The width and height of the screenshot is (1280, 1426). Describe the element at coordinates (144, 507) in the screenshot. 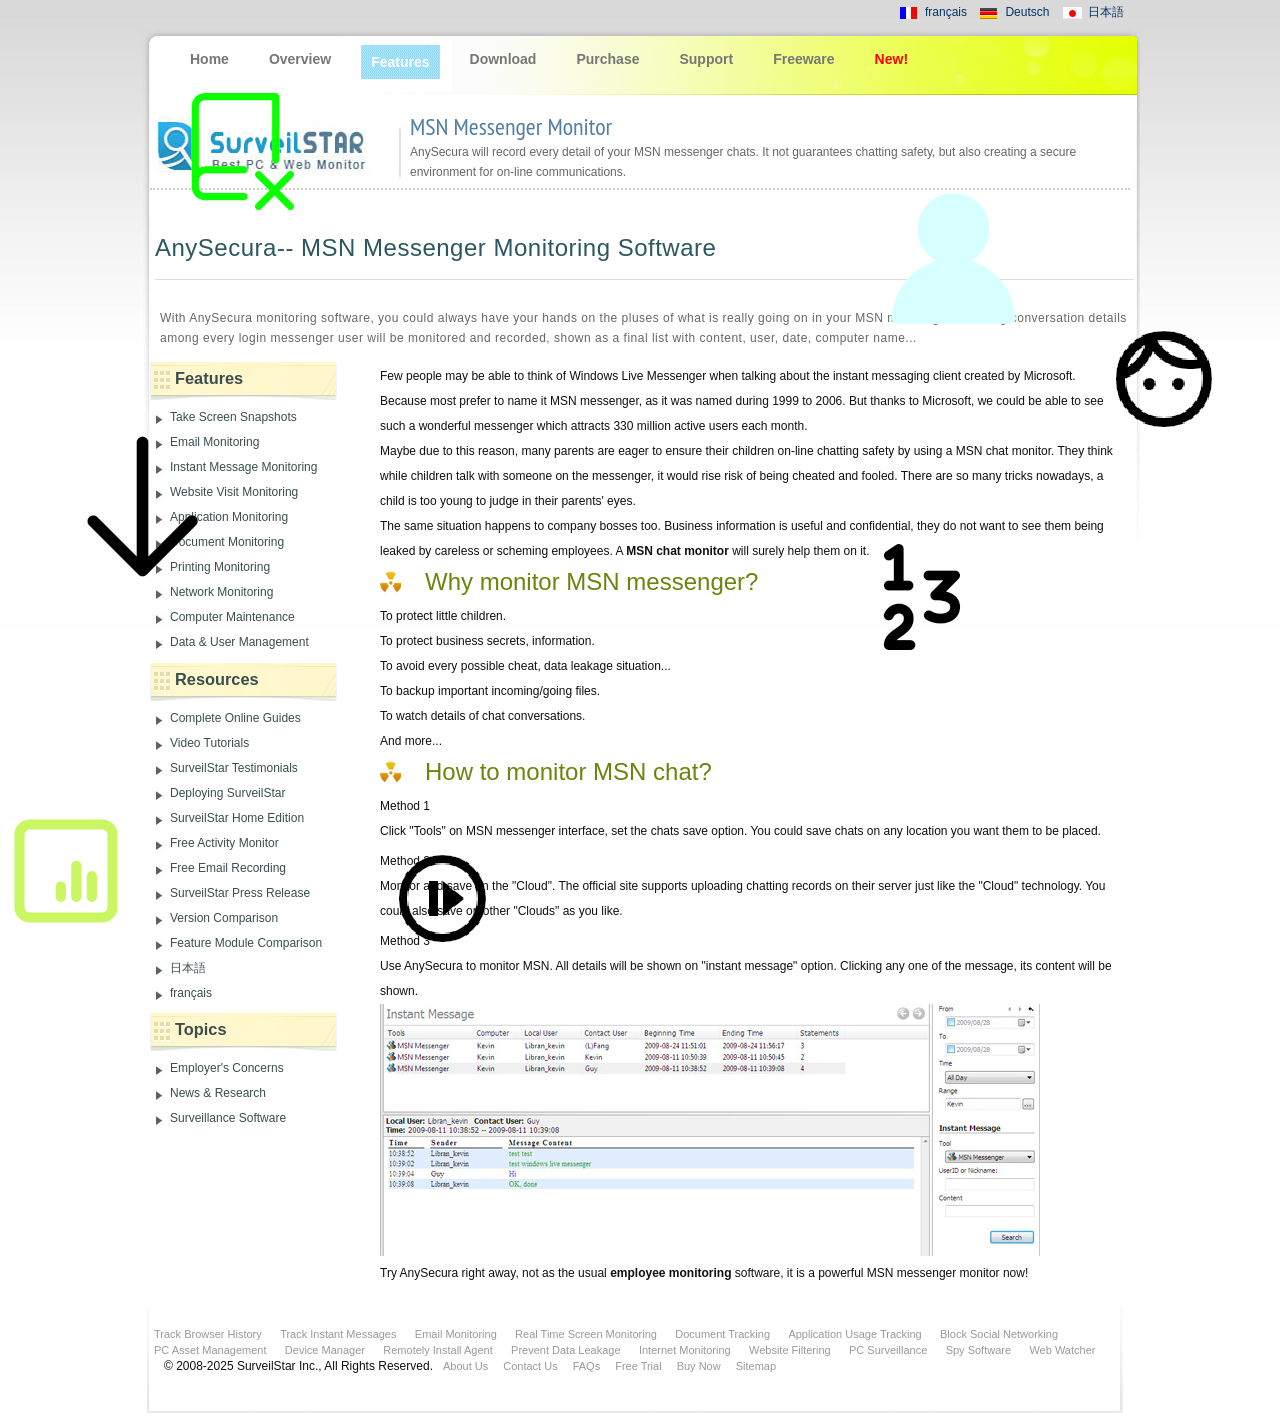

I see `scroll down or view more content` at that location.